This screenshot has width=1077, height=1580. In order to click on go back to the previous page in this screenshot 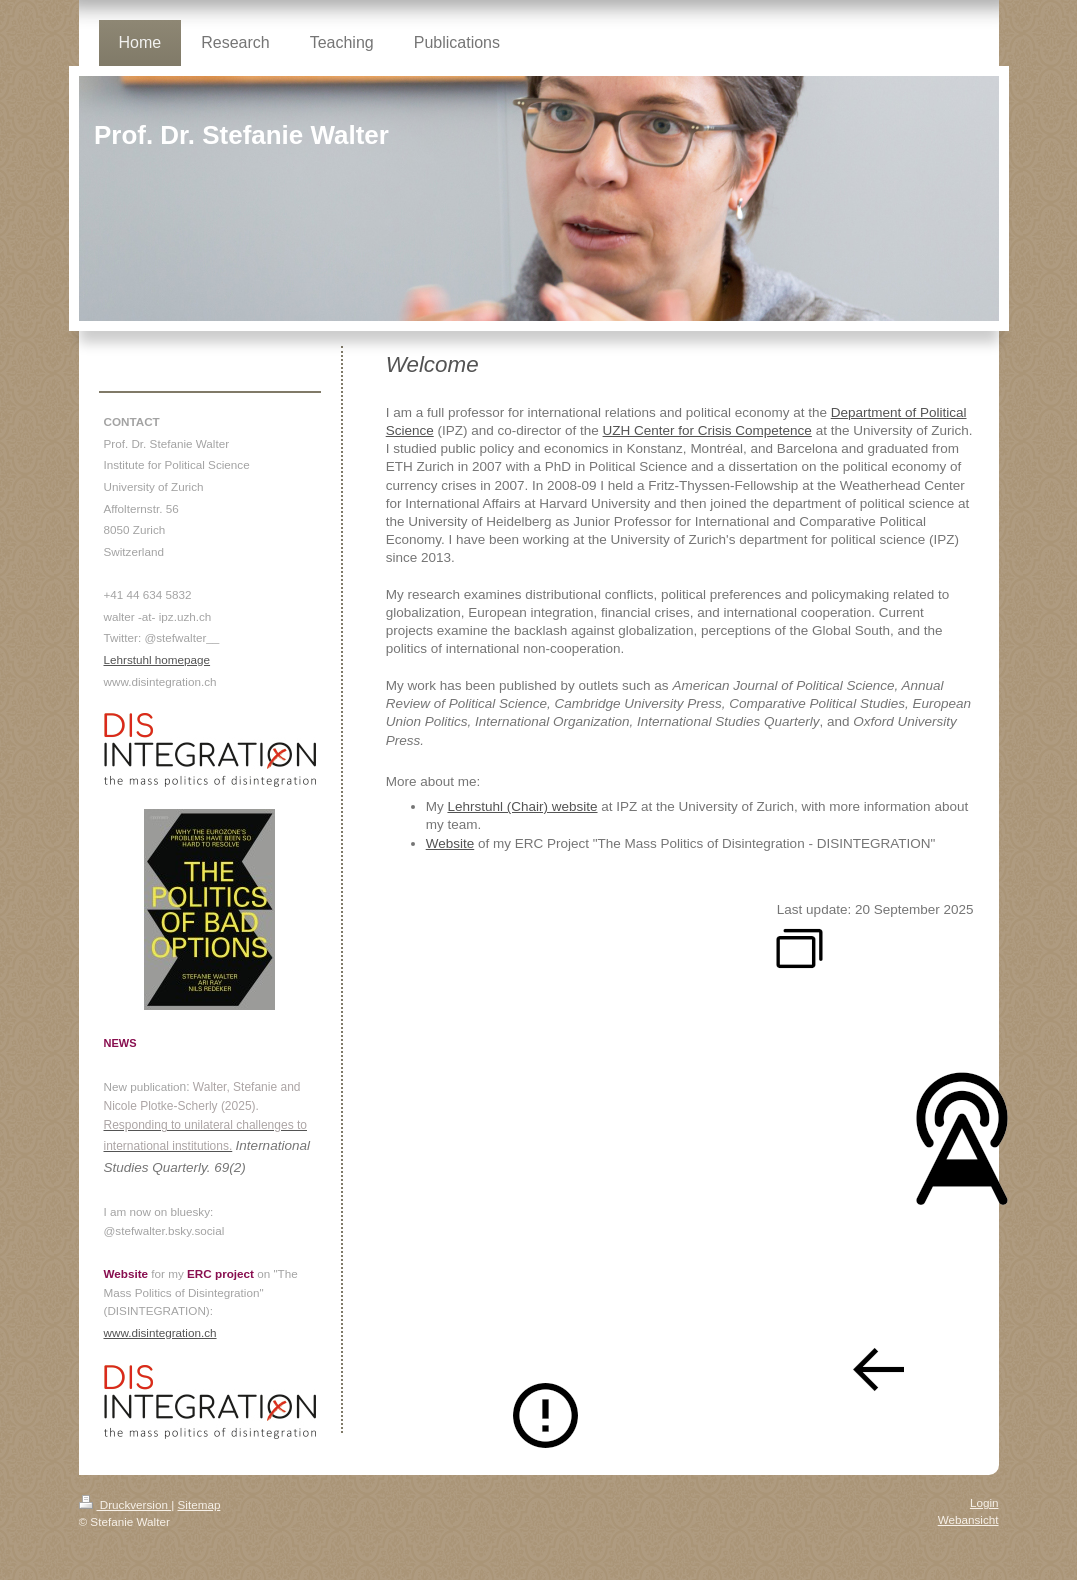, I will do `click(878, 1369)`.